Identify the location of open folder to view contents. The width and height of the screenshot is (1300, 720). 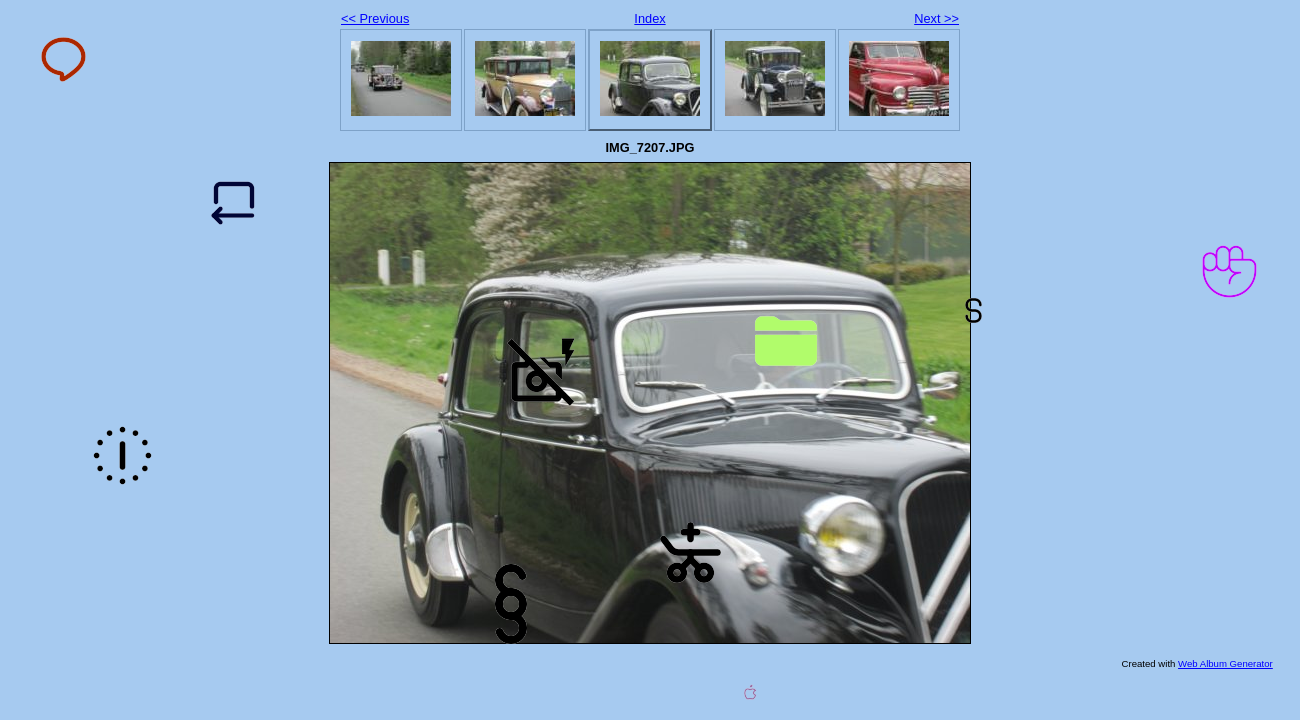
(786, 341).